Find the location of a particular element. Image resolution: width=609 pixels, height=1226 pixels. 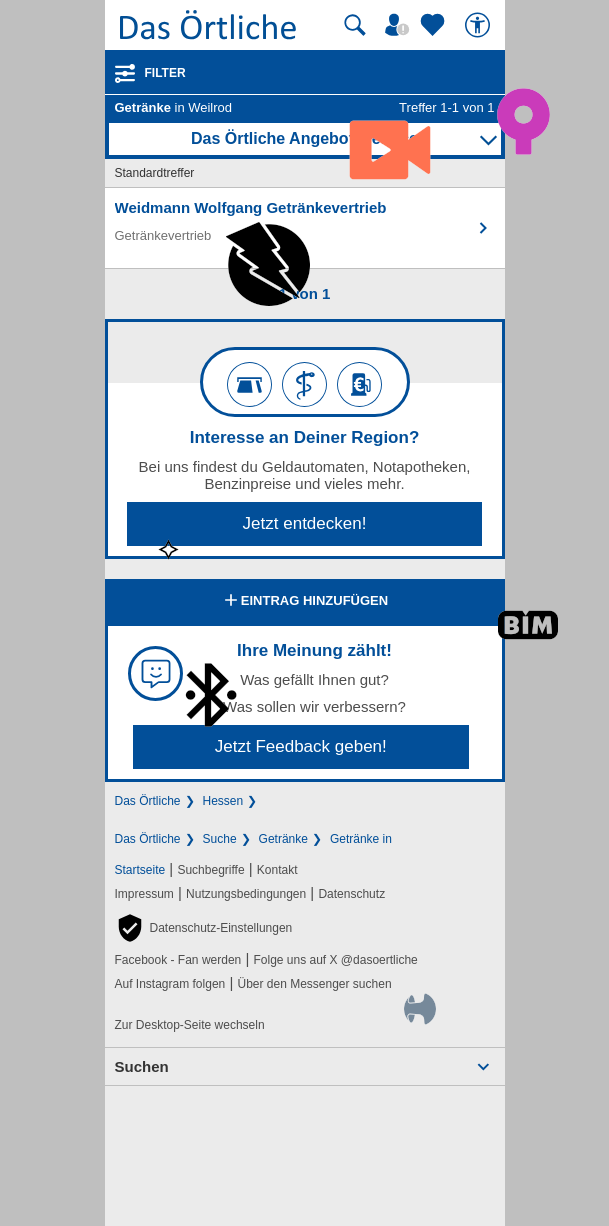

havells brand logo is located at coordinates (420, 1009).